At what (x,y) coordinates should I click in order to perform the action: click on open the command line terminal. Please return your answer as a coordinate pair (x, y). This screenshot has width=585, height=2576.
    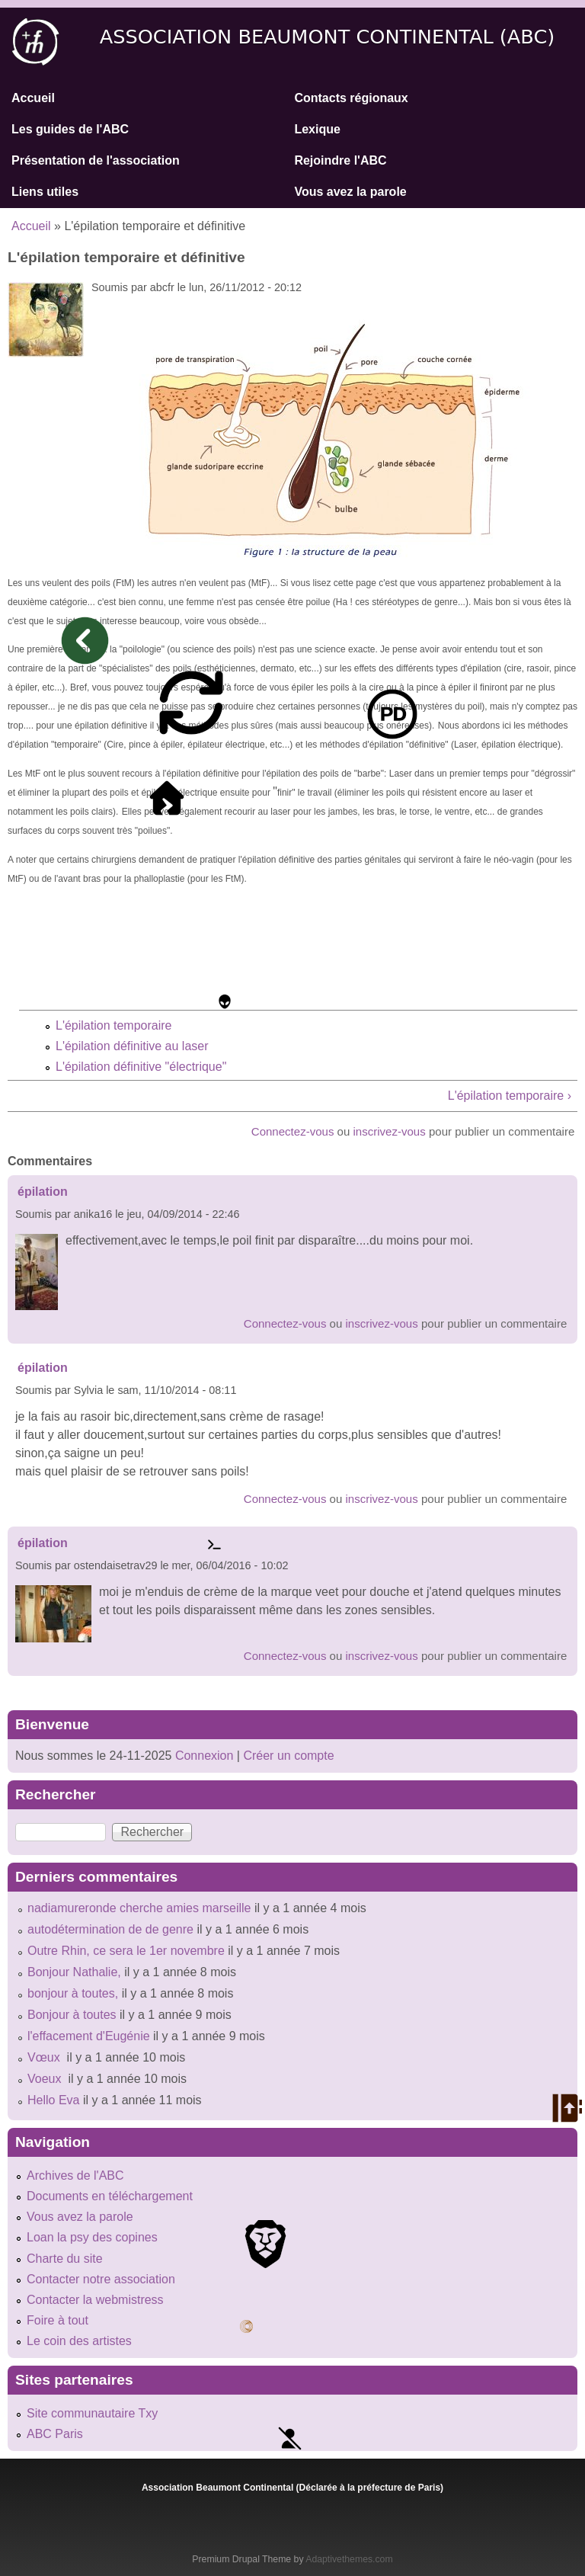
    Looking at the image, I should click on (214, 1544).